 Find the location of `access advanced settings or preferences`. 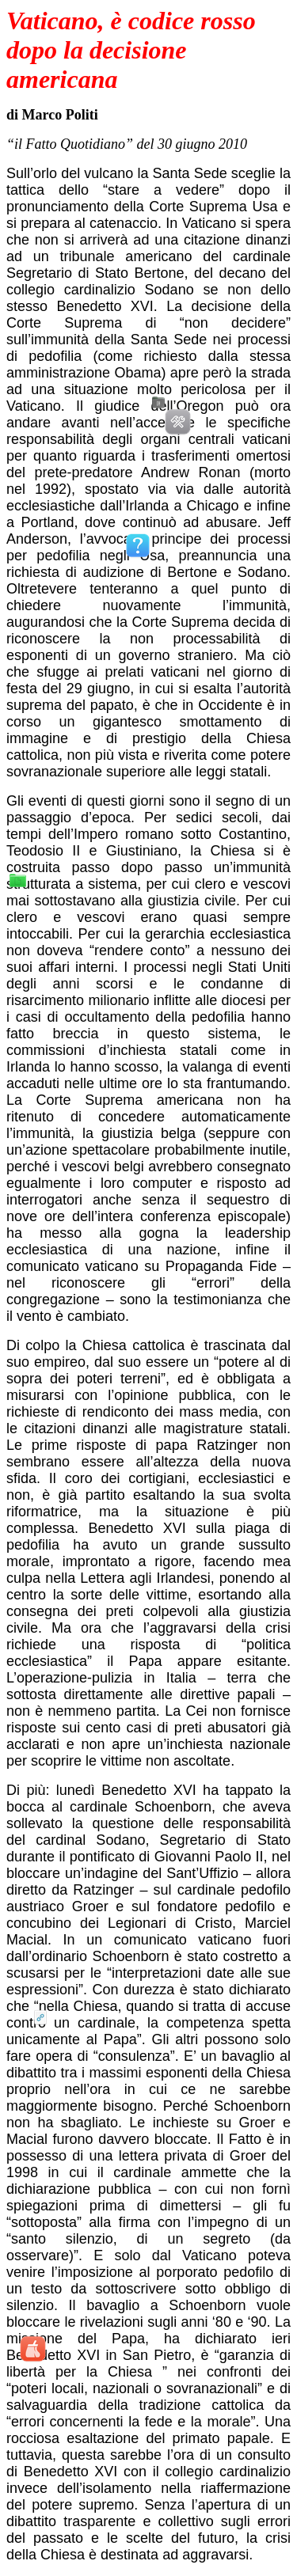

access advanced settings or preferences is located at coordinates (177, 422).